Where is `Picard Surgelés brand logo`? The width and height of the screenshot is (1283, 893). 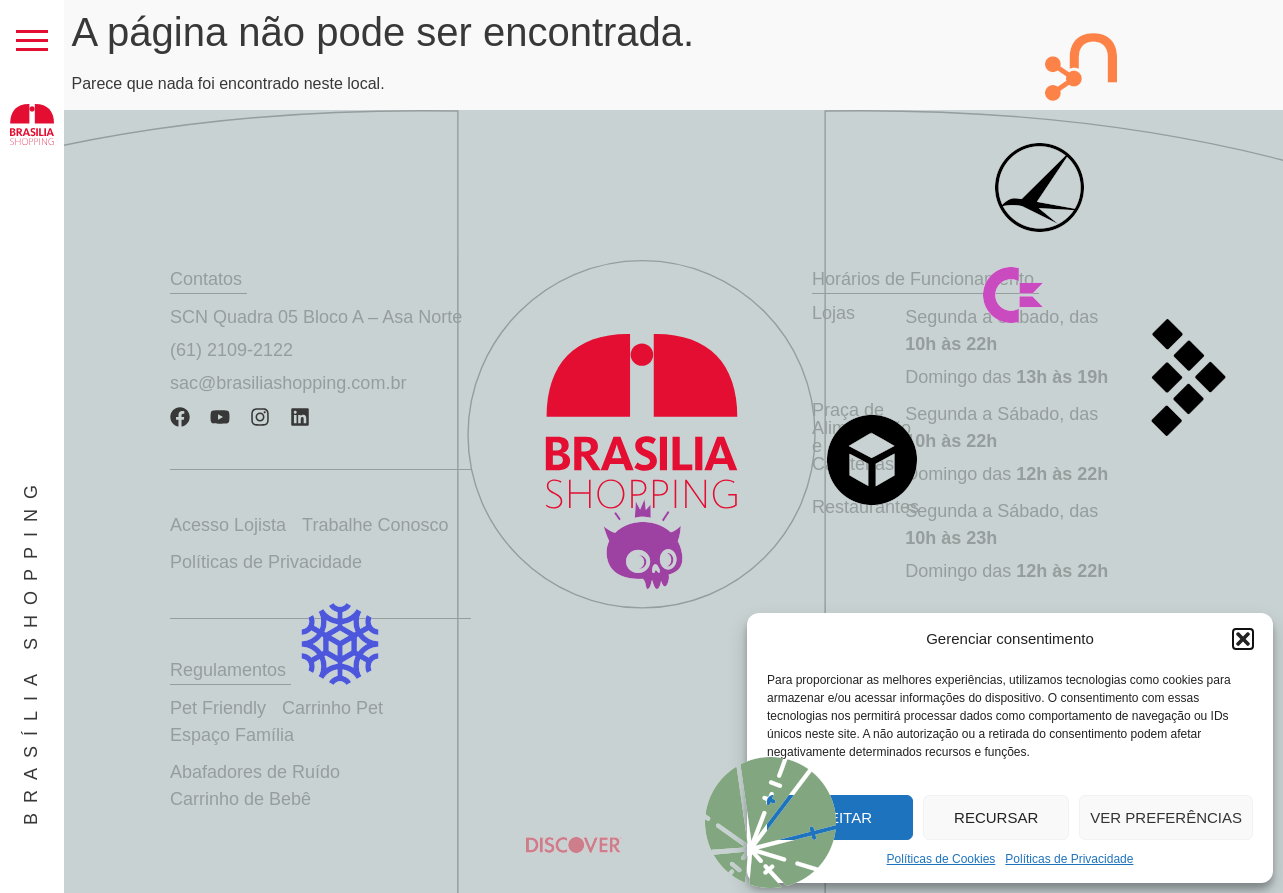
Picard Surgelés brand logo is located at coordinates (340, 644).